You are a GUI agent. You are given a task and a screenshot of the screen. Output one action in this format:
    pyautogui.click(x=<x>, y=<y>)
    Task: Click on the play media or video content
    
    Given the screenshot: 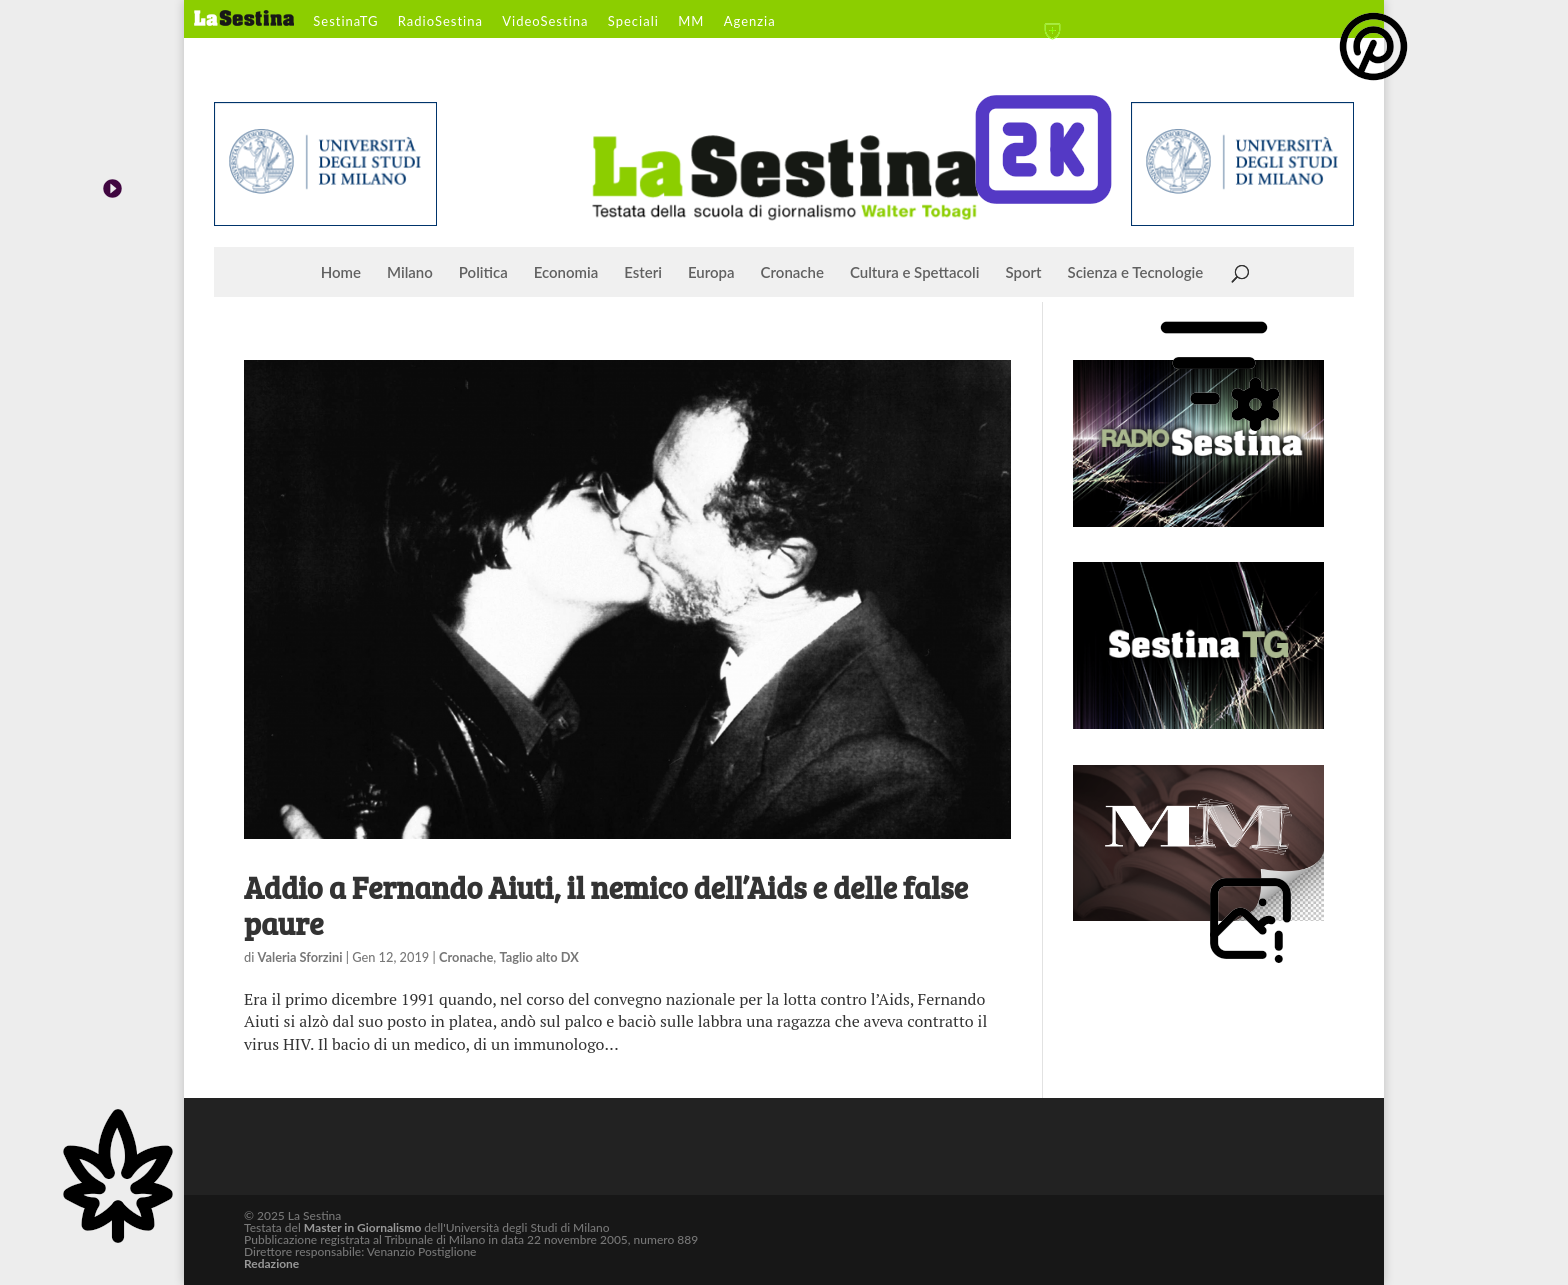 What is the action you would take?
    pyautogui.click(x=112, y=188)
    